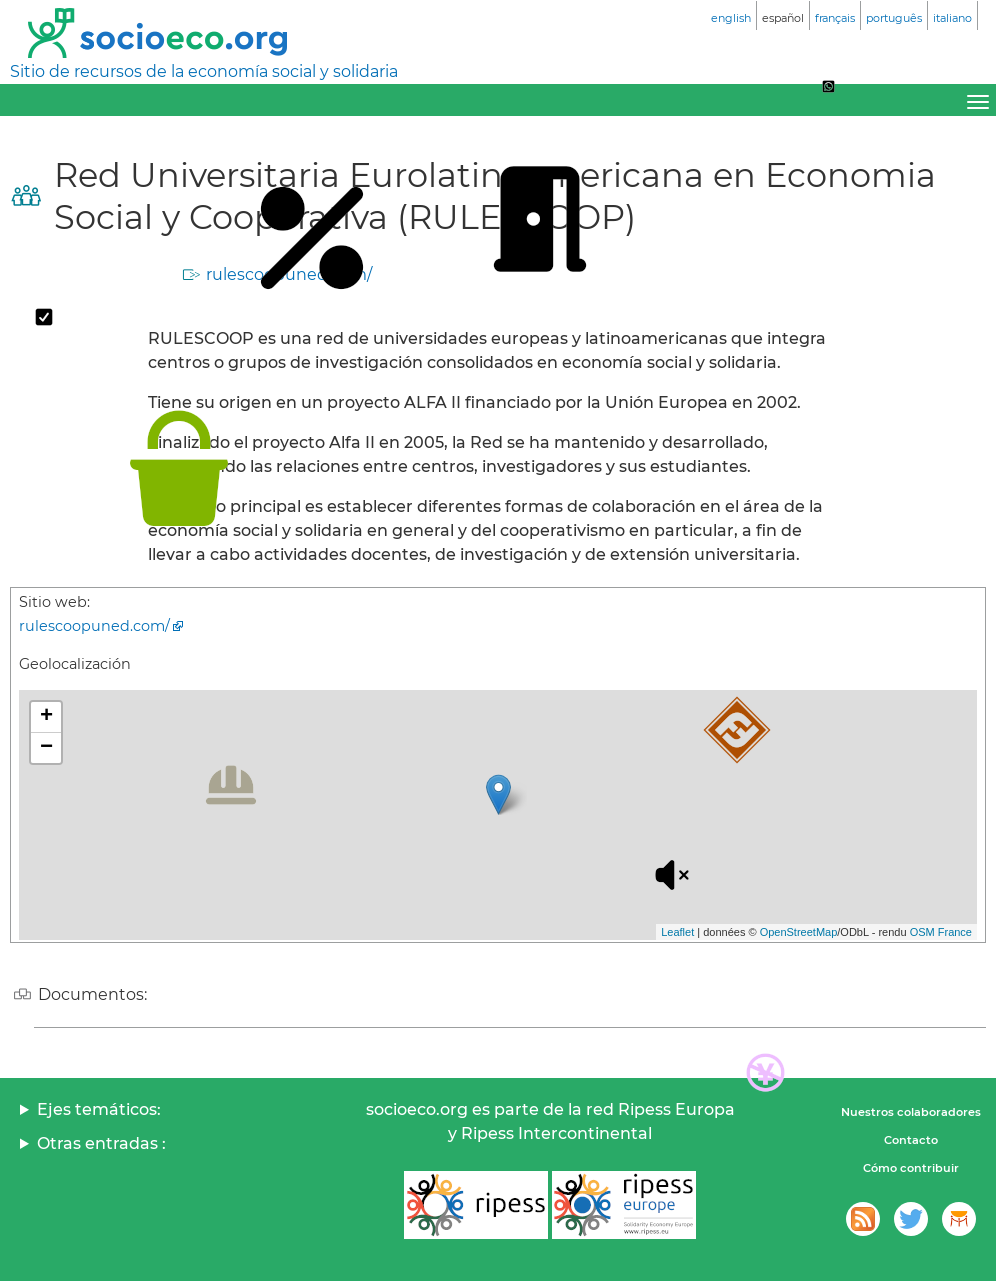  Describe the element at coordinates (672, 875) in the screenshot. I see `mute audio or sound` at that location.